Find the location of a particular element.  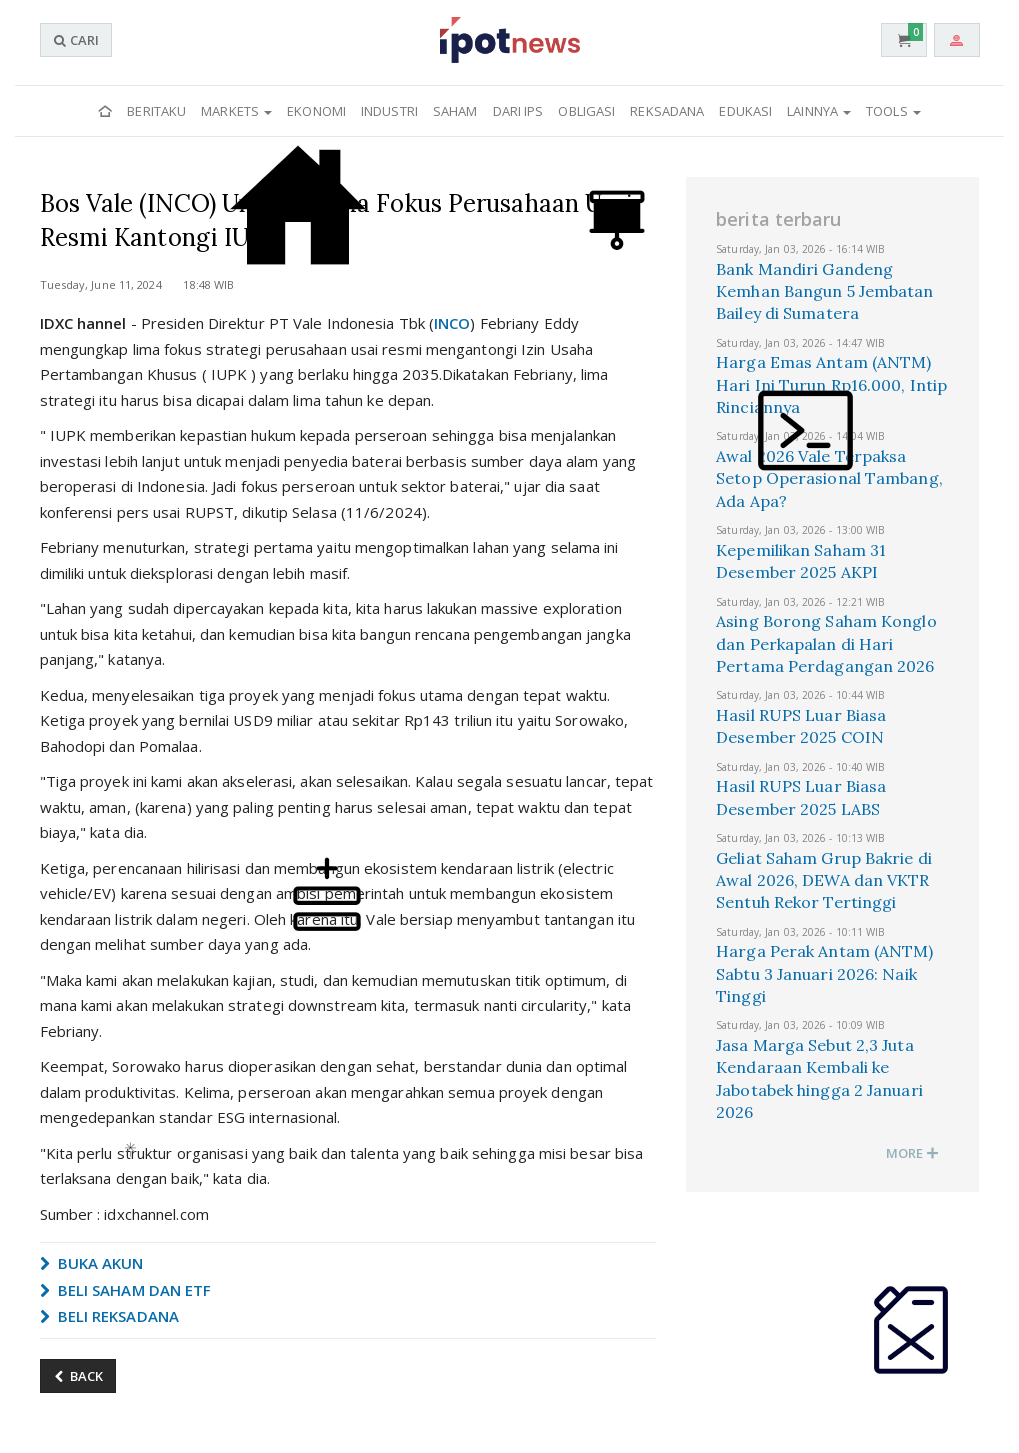

fuel or gas station indicator is located at coordinates (911, 1330).